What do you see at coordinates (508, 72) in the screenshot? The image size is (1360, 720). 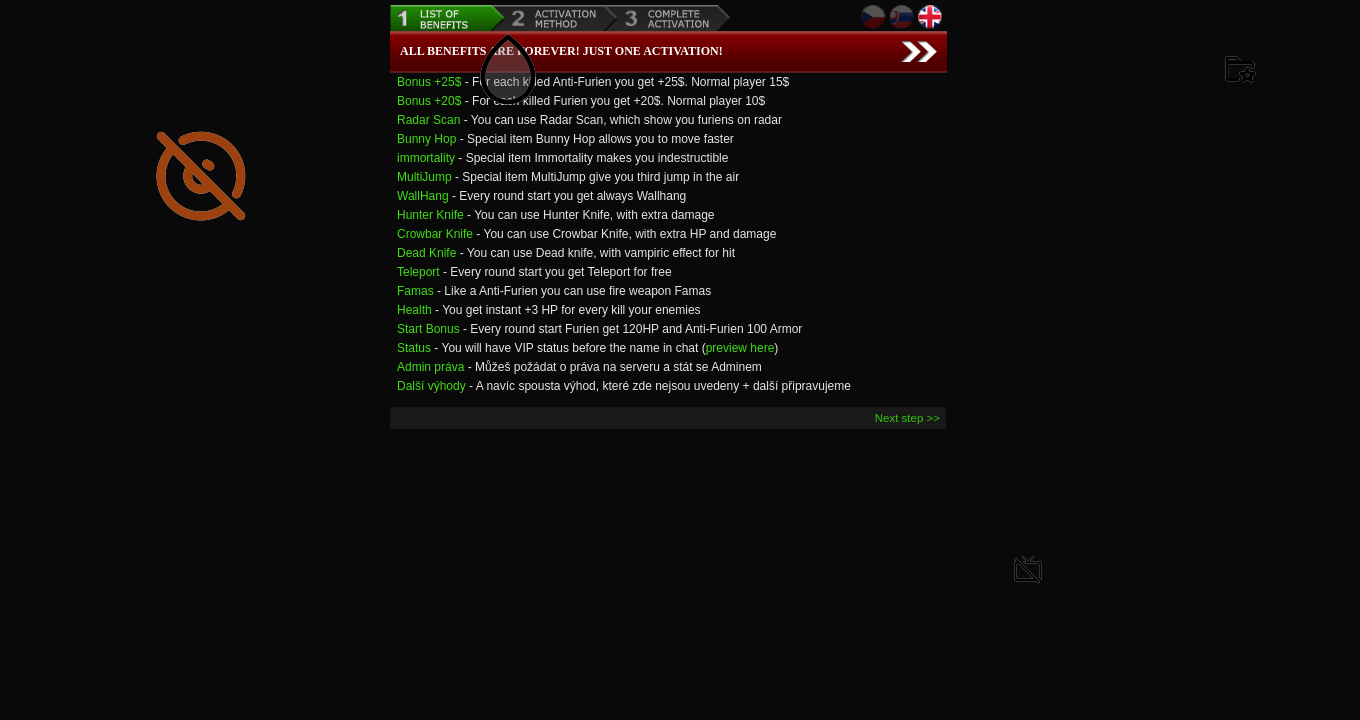 I see `indicates water or liquid-related feature` at bounding box center [508, 72].